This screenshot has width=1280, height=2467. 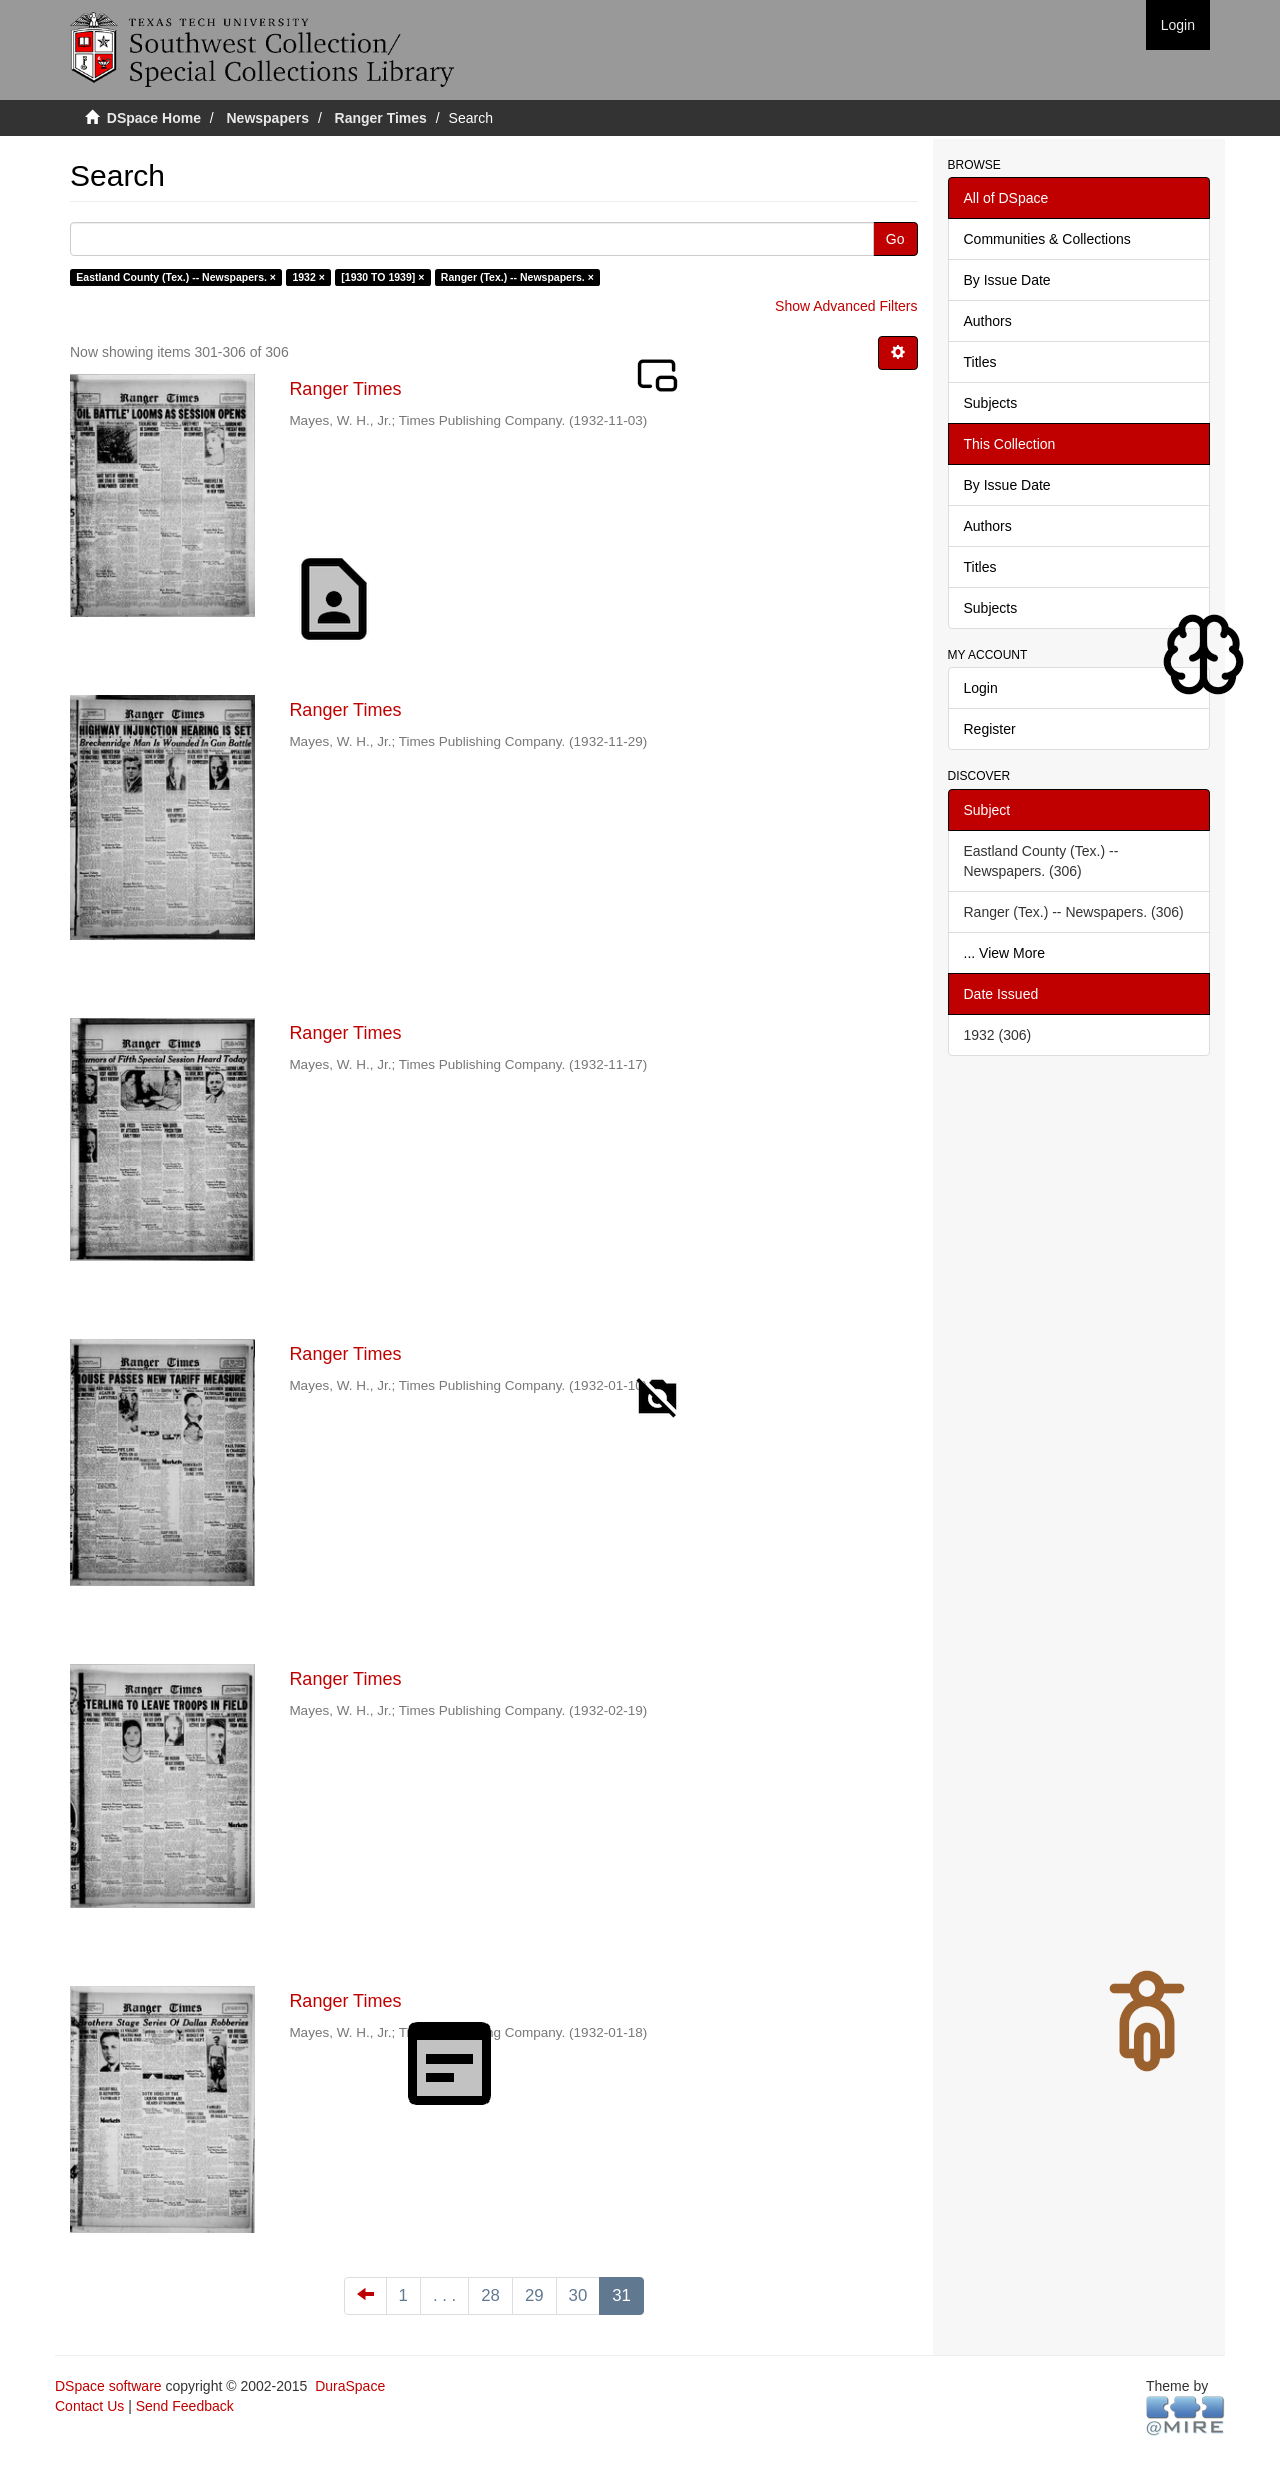 What do you see at coordinates (1203, 654) in the screenshot?
I see `access AI or smart features` at bounding box center [1203, 654].